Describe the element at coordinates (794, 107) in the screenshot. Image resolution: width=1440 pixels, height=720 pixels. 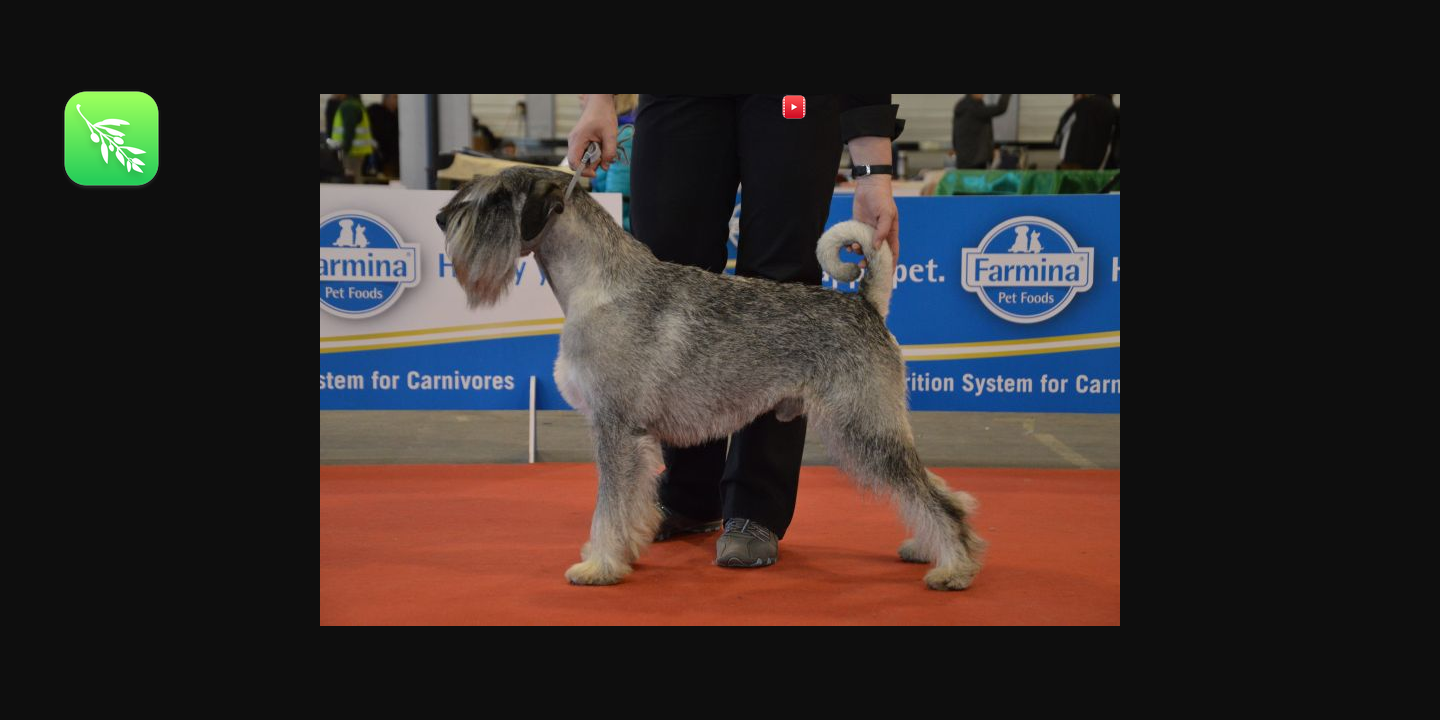
I see `open copypastegrab video downloader app` at that location.